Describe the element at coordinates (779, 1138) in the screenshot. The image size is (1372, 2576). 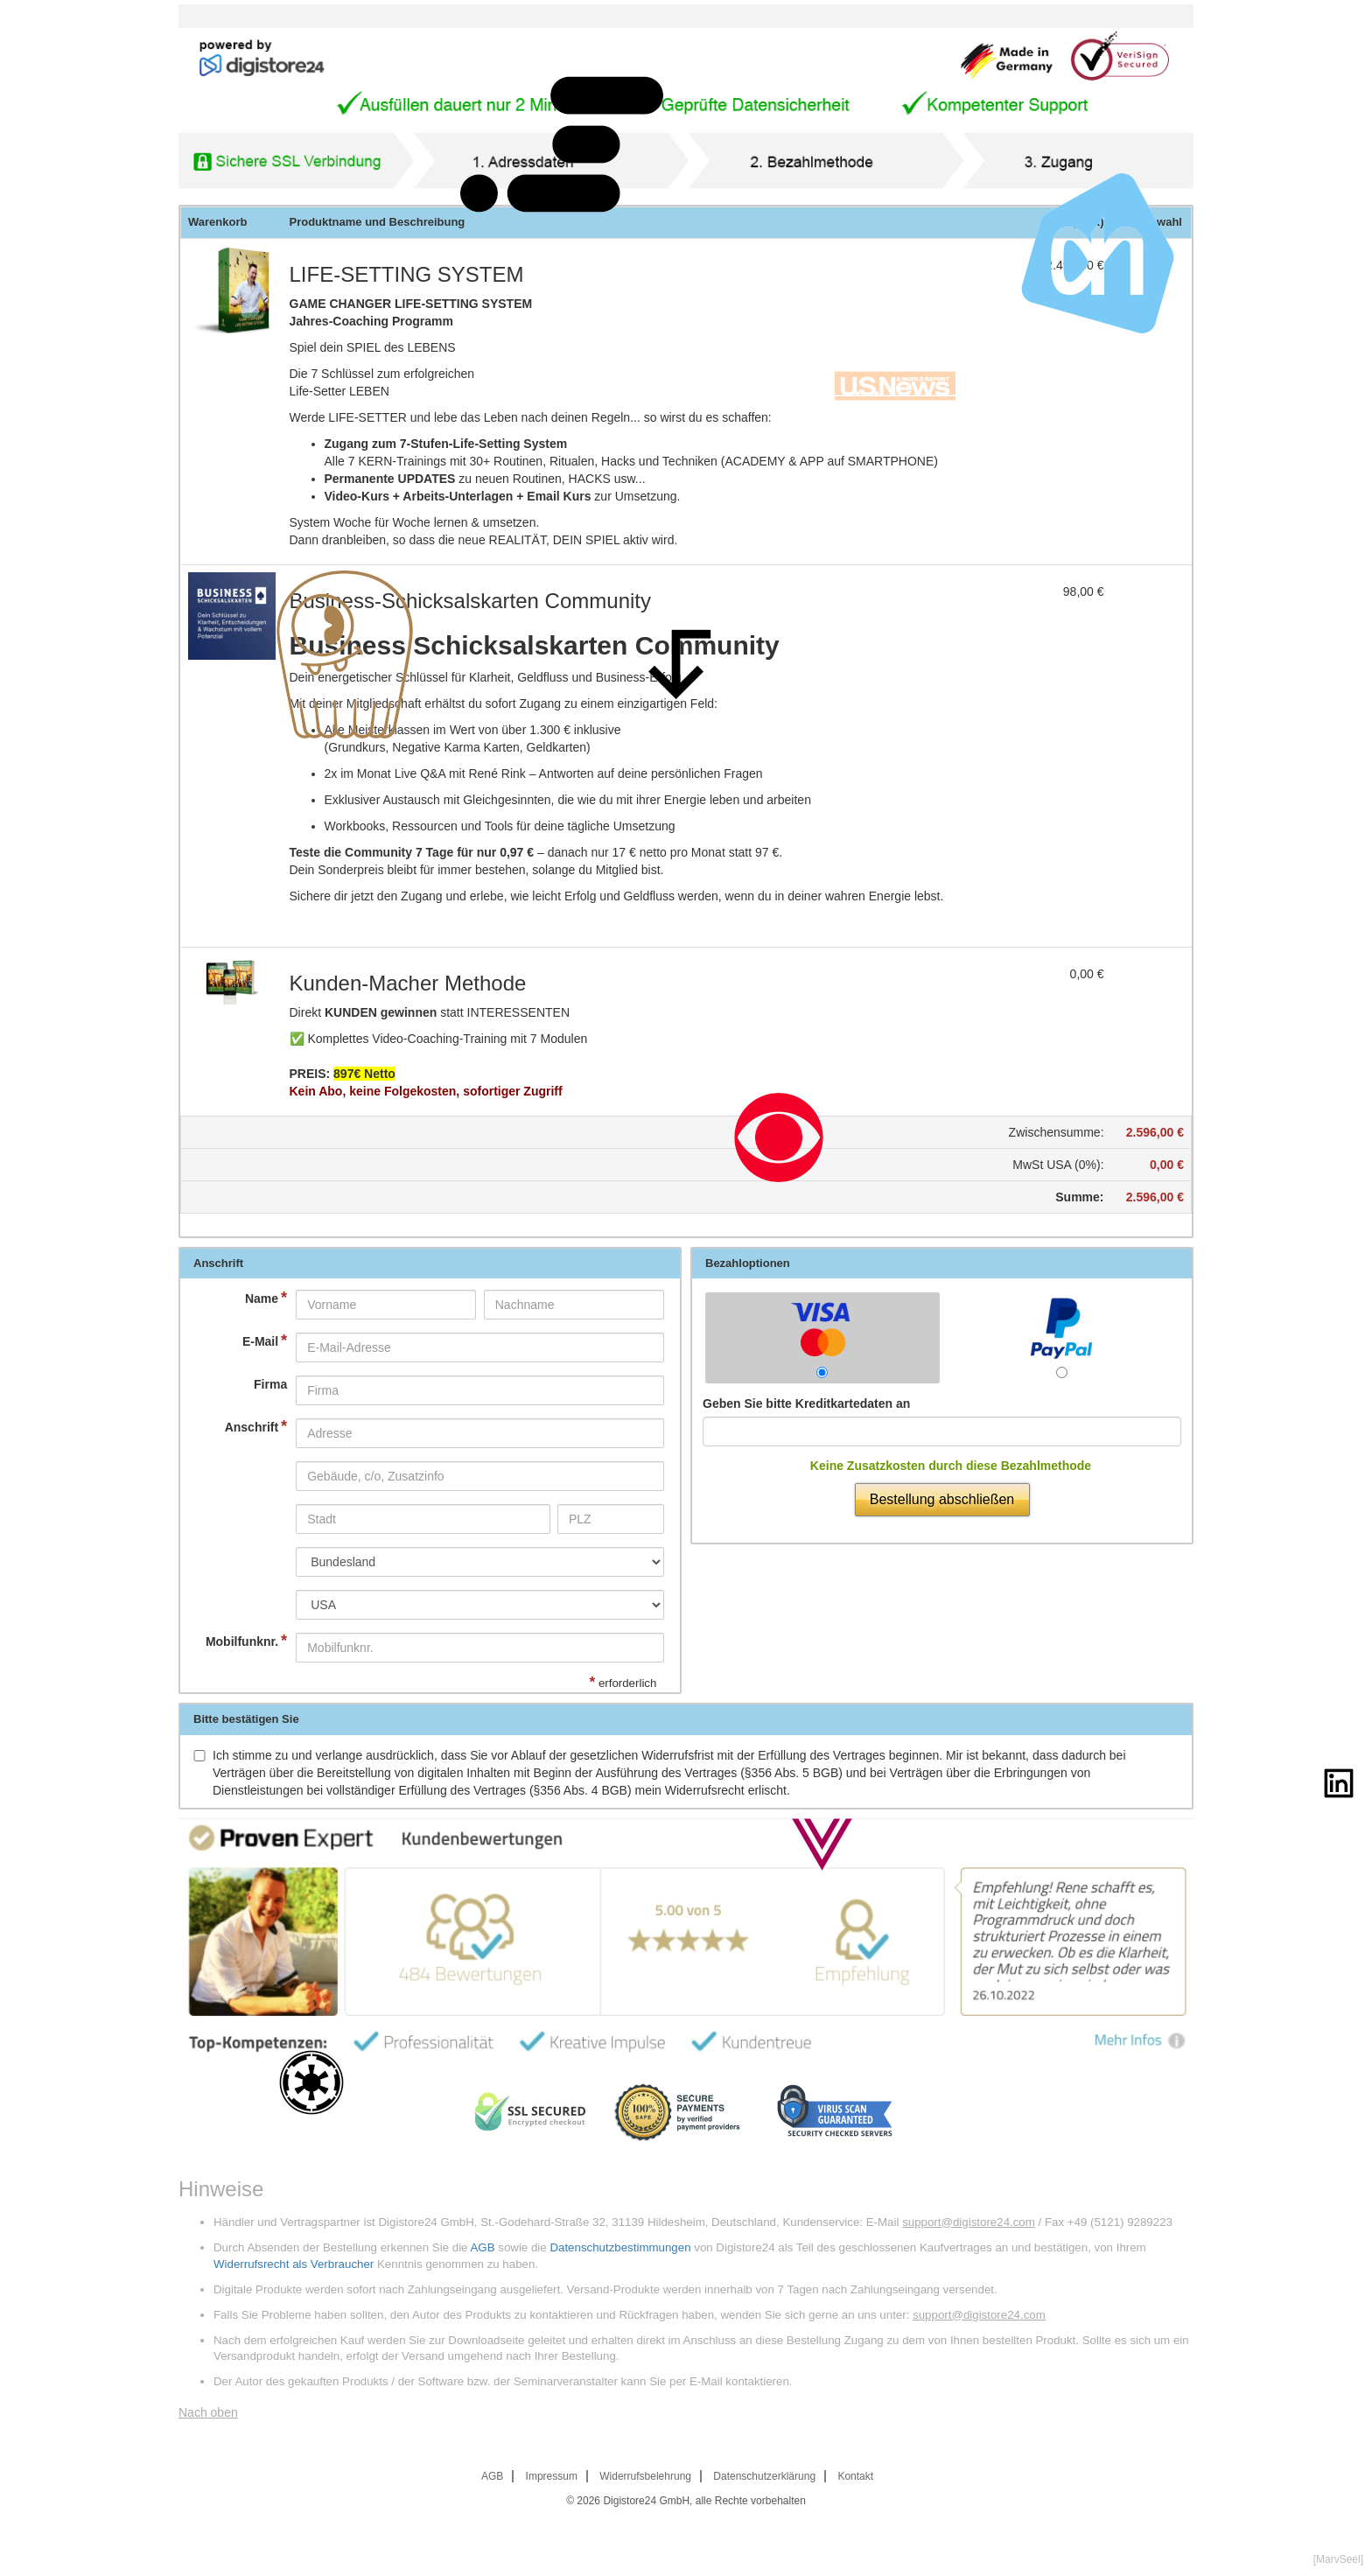
I see `CBS network logo` at that location.